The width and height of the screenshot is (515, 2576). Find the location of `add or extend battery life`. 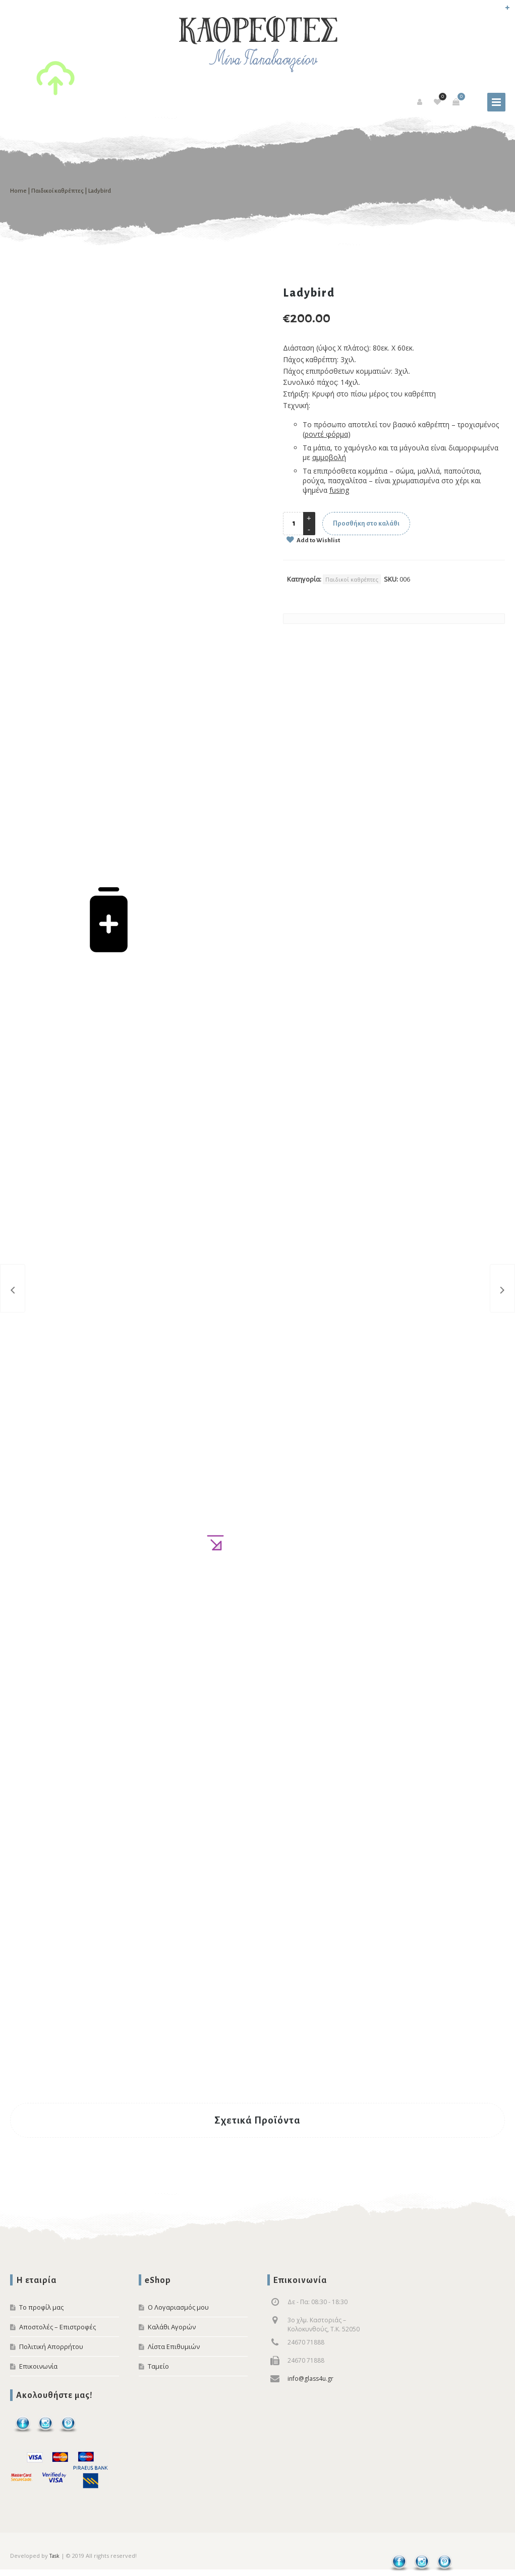

add or extend battery life is located at coordinates (108, 921).